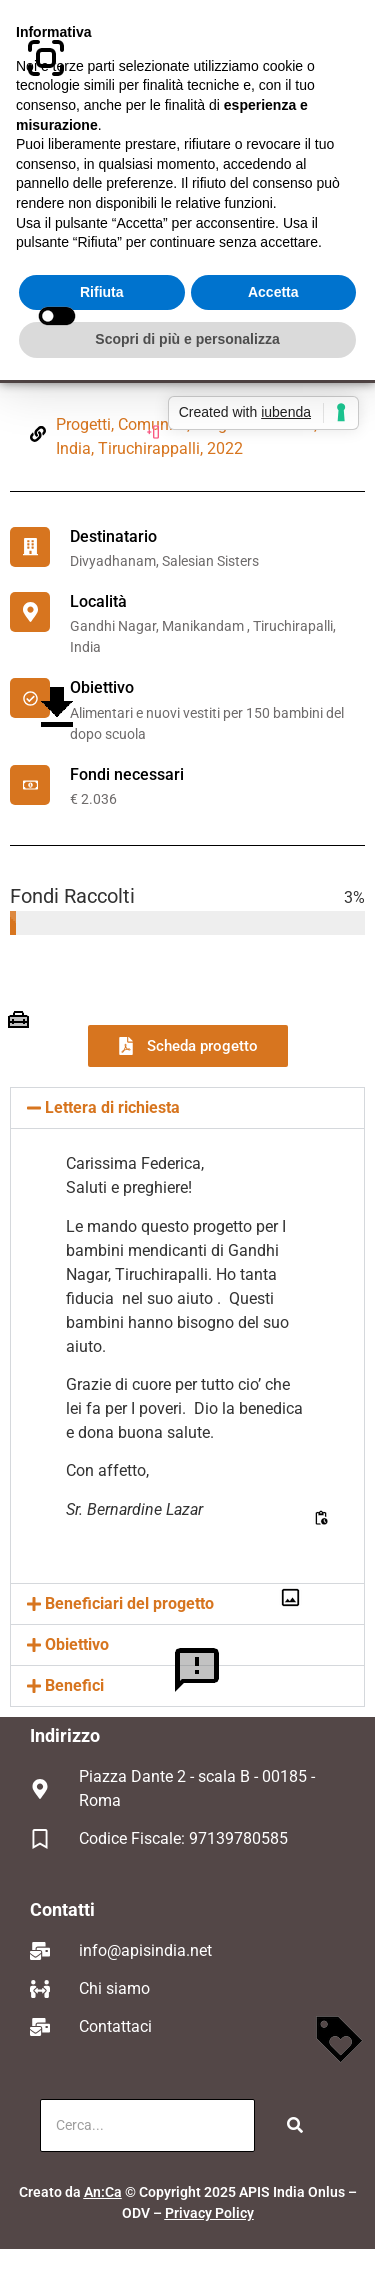  What do you see at coordinates (18, 1019) in the screenshot?
I see `access home repair services` at bounding box center [18, 1019].